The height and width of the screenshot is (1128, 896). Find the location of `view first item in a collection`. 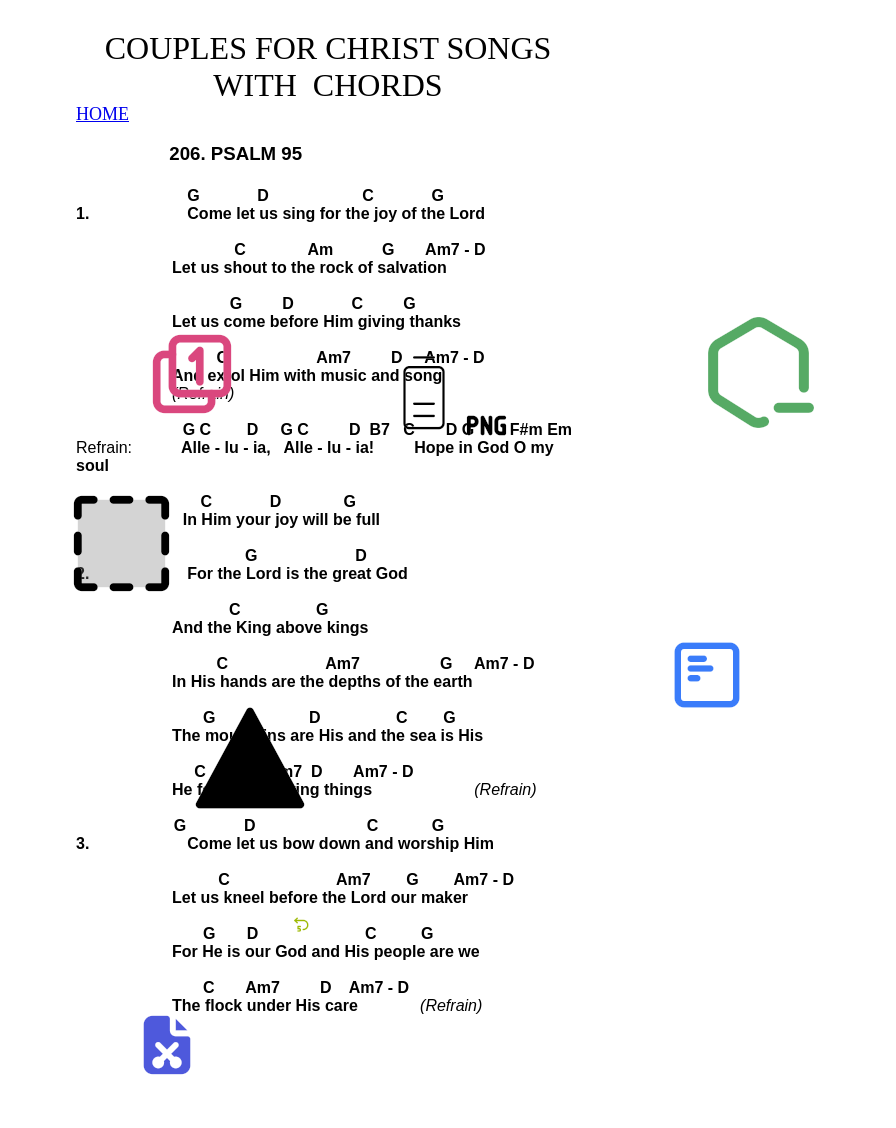

view first item in a collection is located at coordinates (192, 374).